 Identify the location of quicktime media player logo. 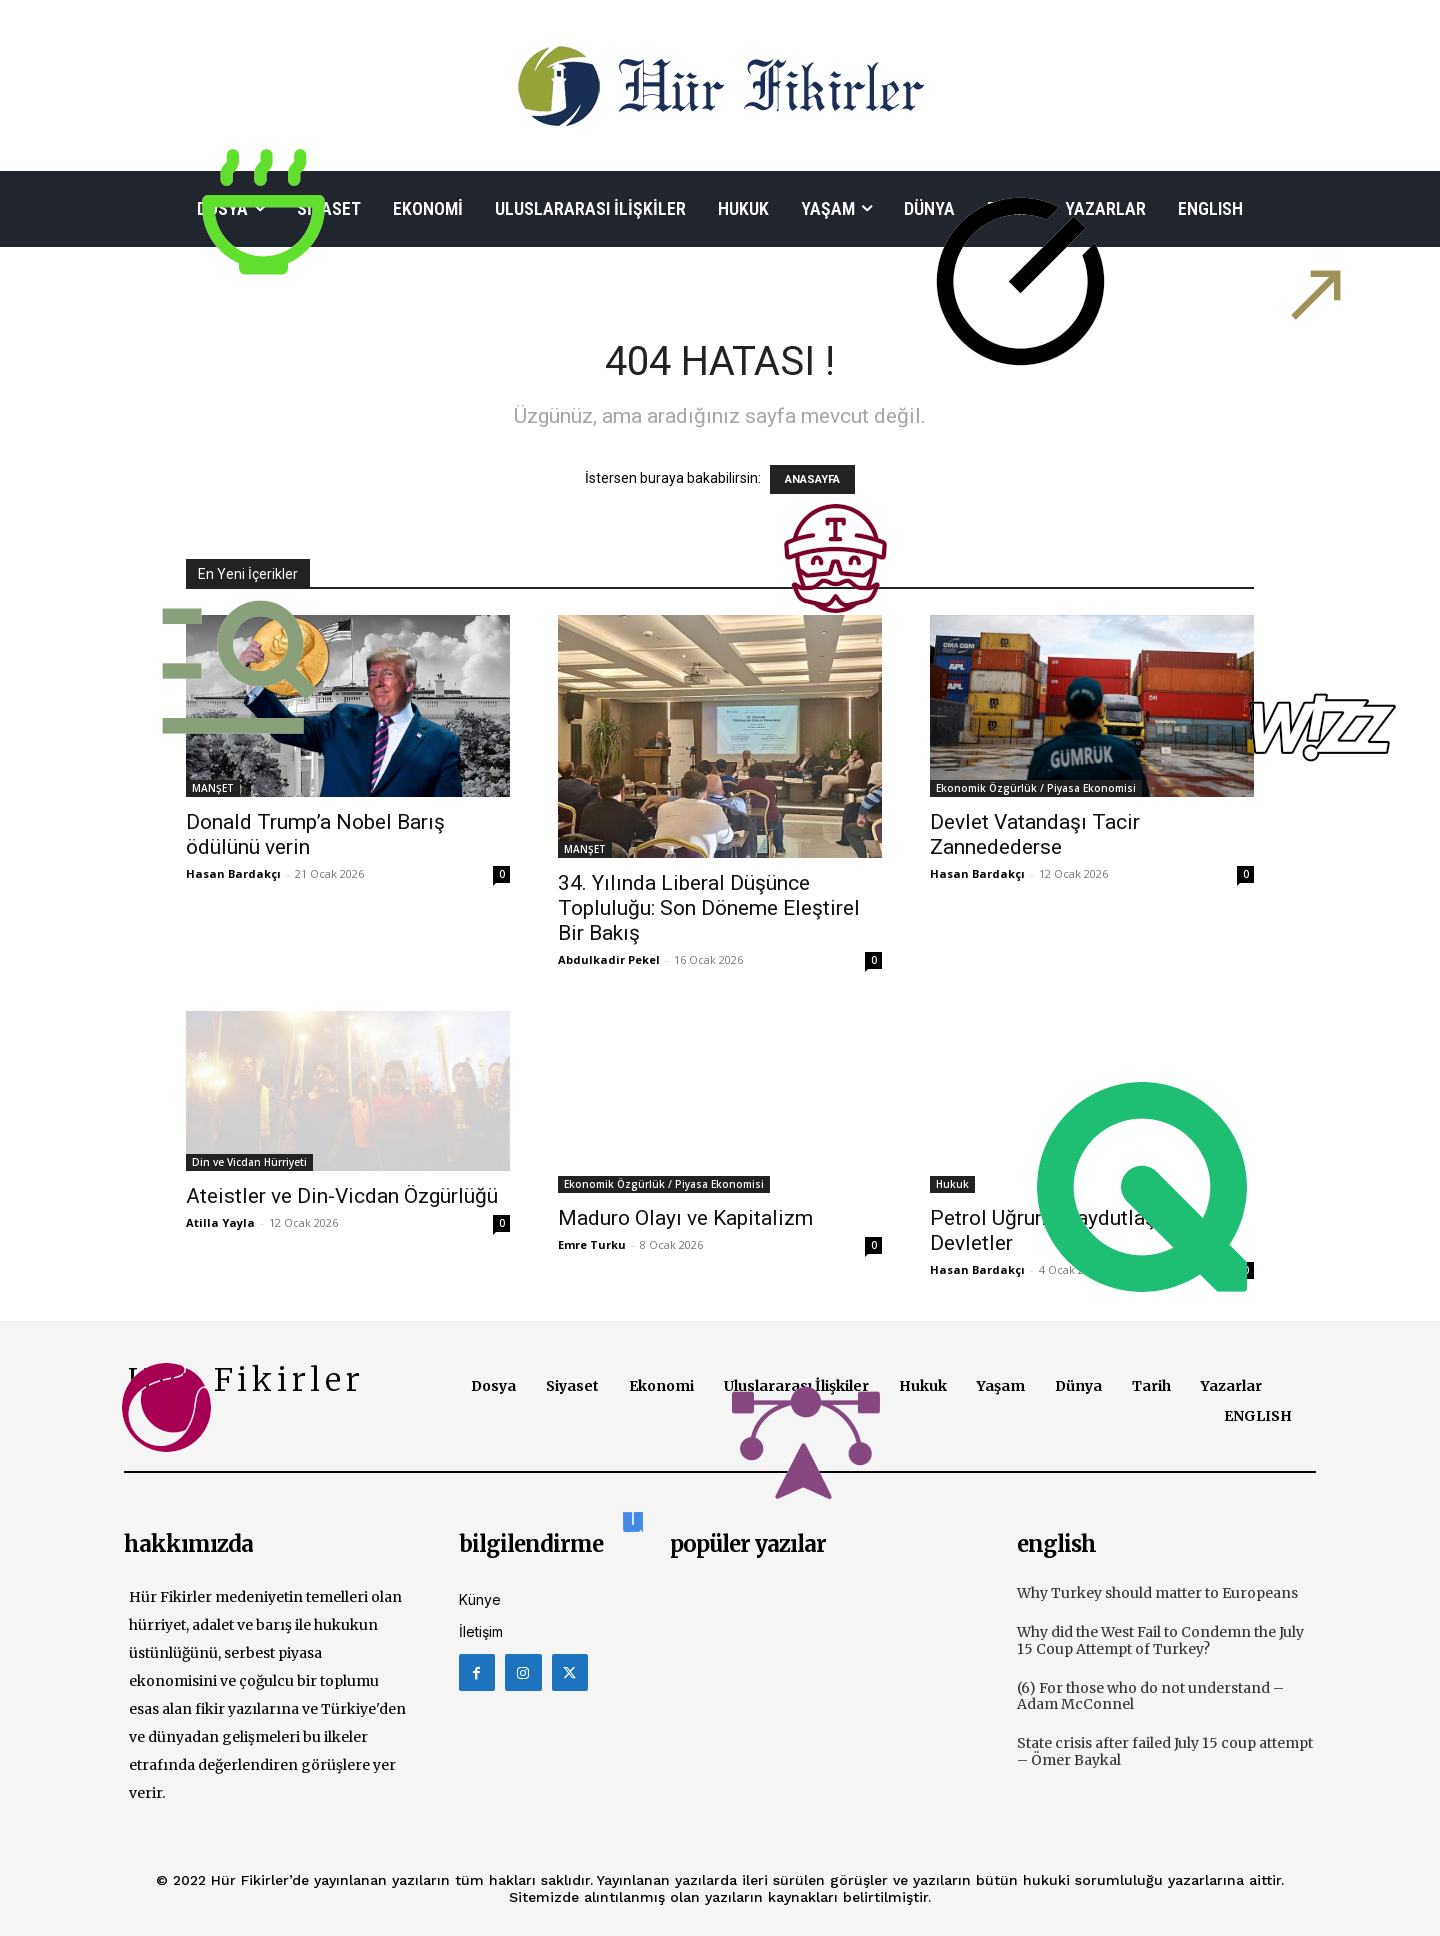
(1142, 1187).